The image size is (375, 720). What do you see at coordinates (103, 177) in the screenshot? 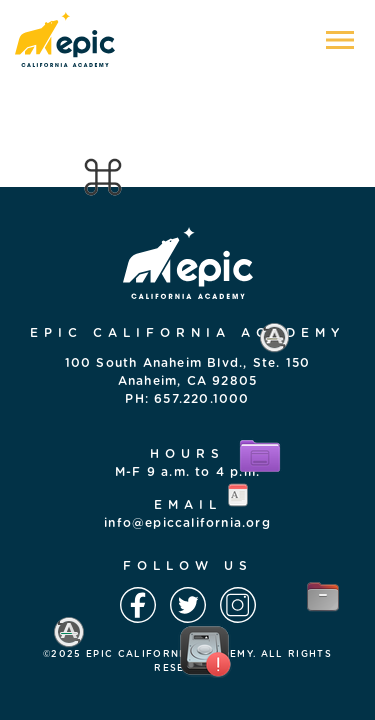
I see `command key symbol on mac keyboards` at bounding box center [103, 177].